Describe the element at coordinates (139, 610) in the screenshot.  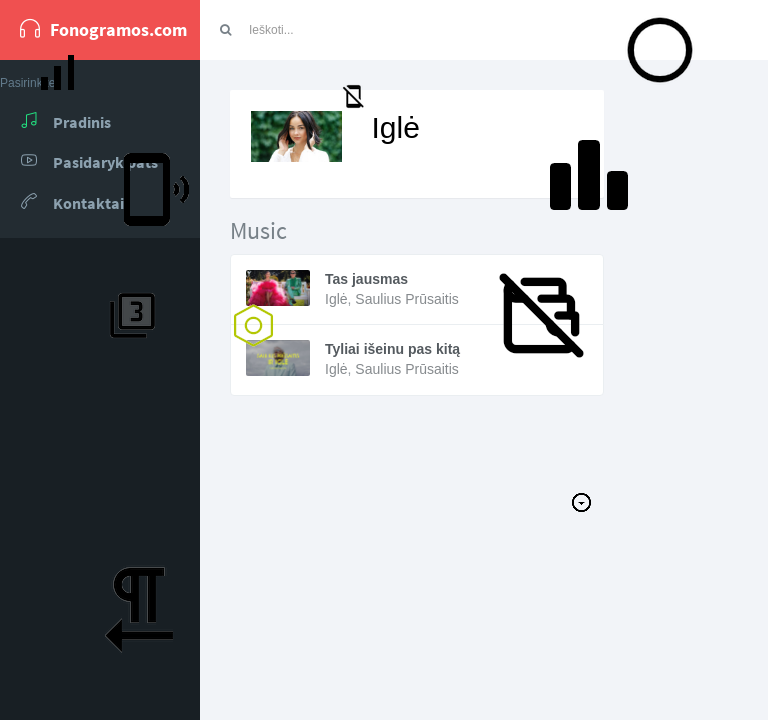
I see `switch text direction to right-to-left` at that location.